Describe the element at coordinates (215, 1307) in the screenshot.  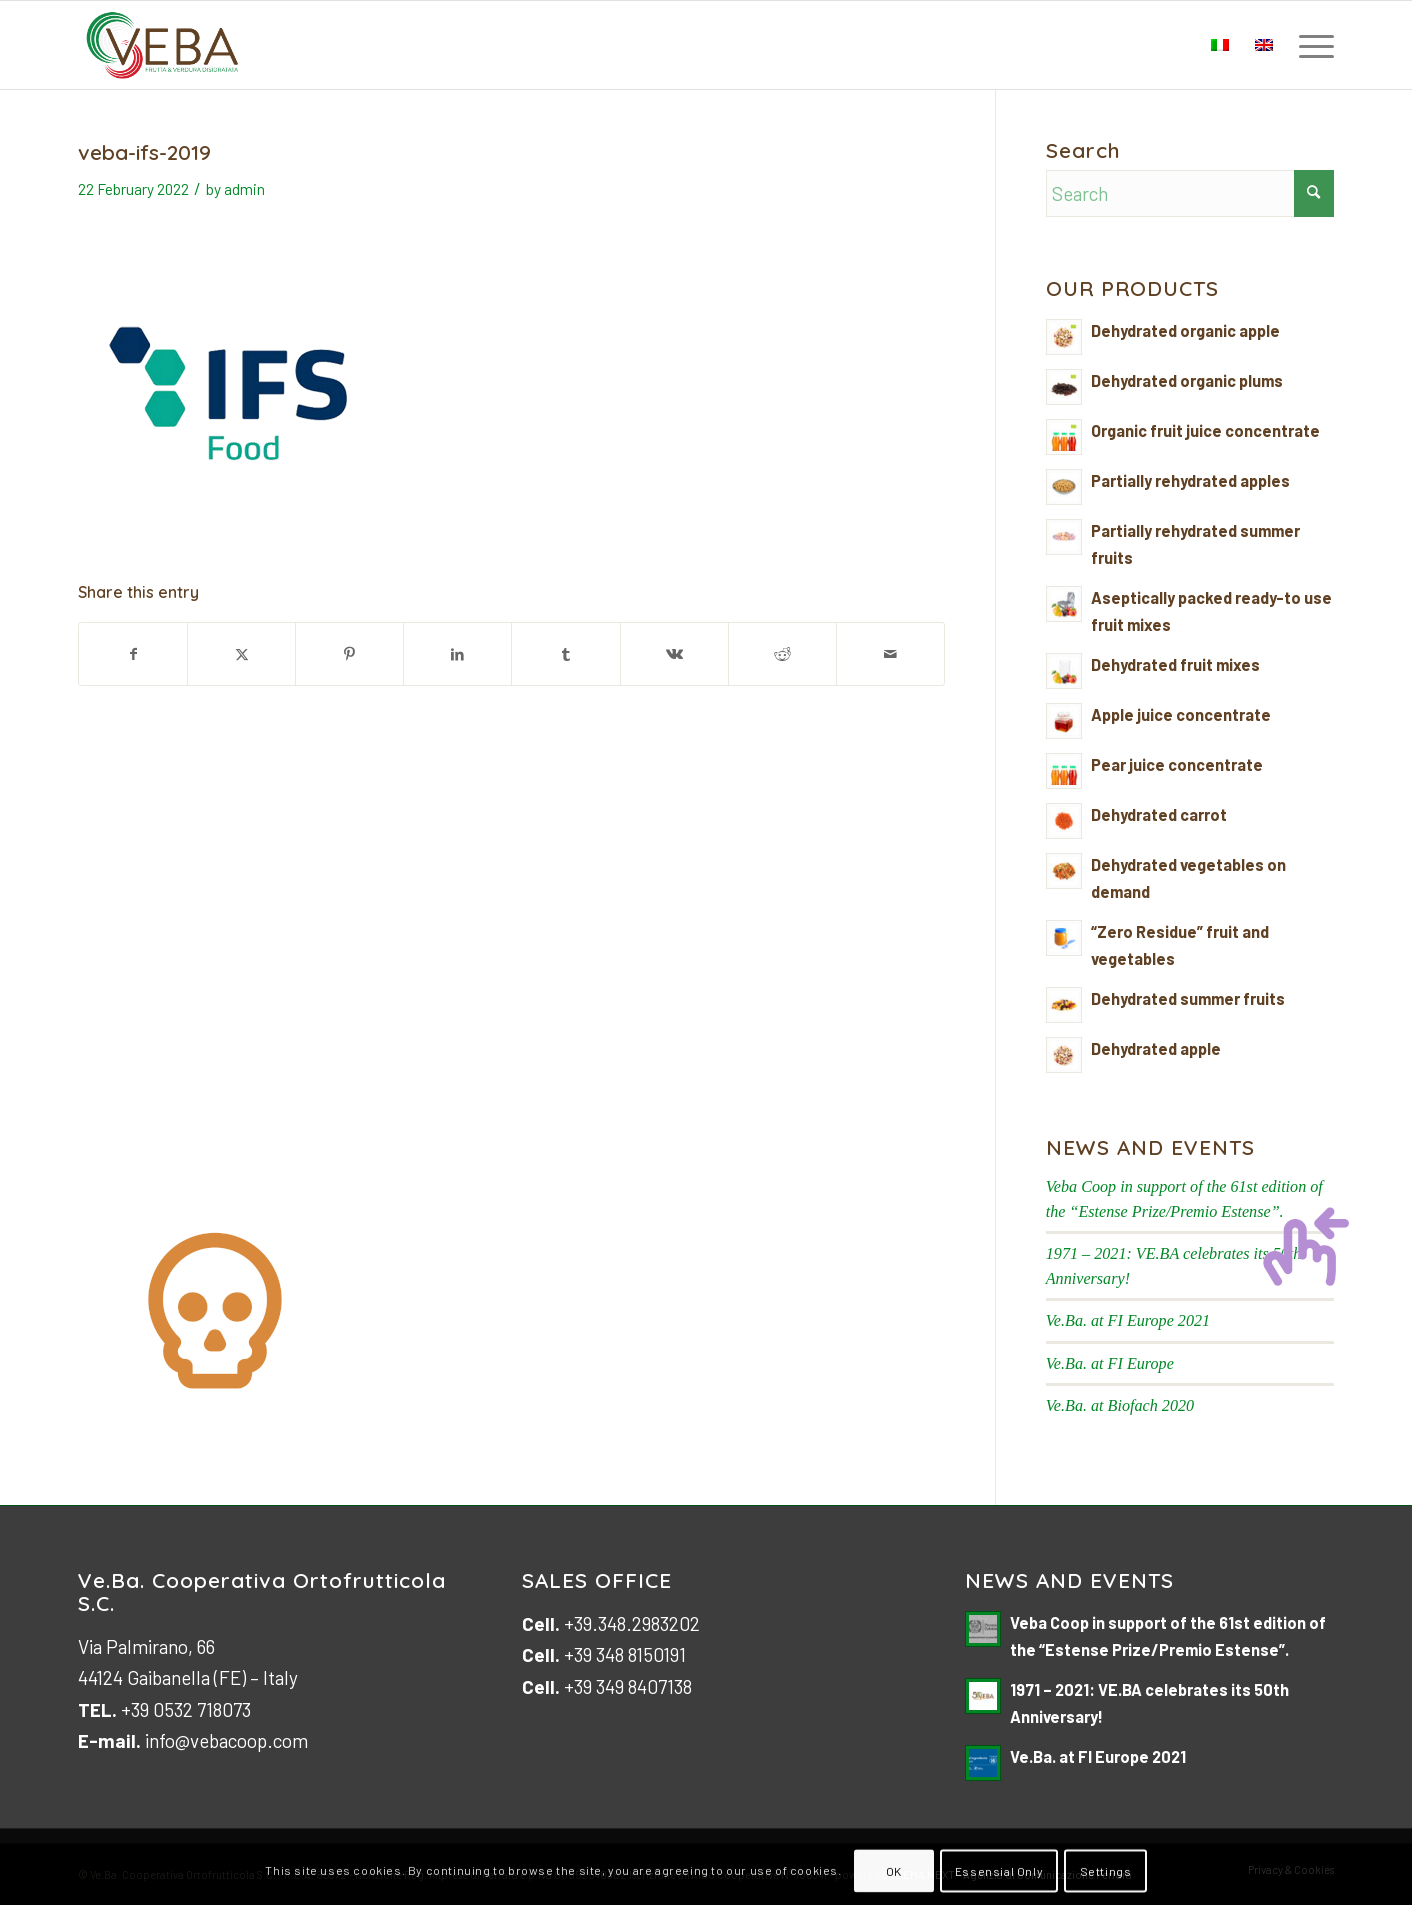
I see `indicates a fatal error or critical warning` at that location.